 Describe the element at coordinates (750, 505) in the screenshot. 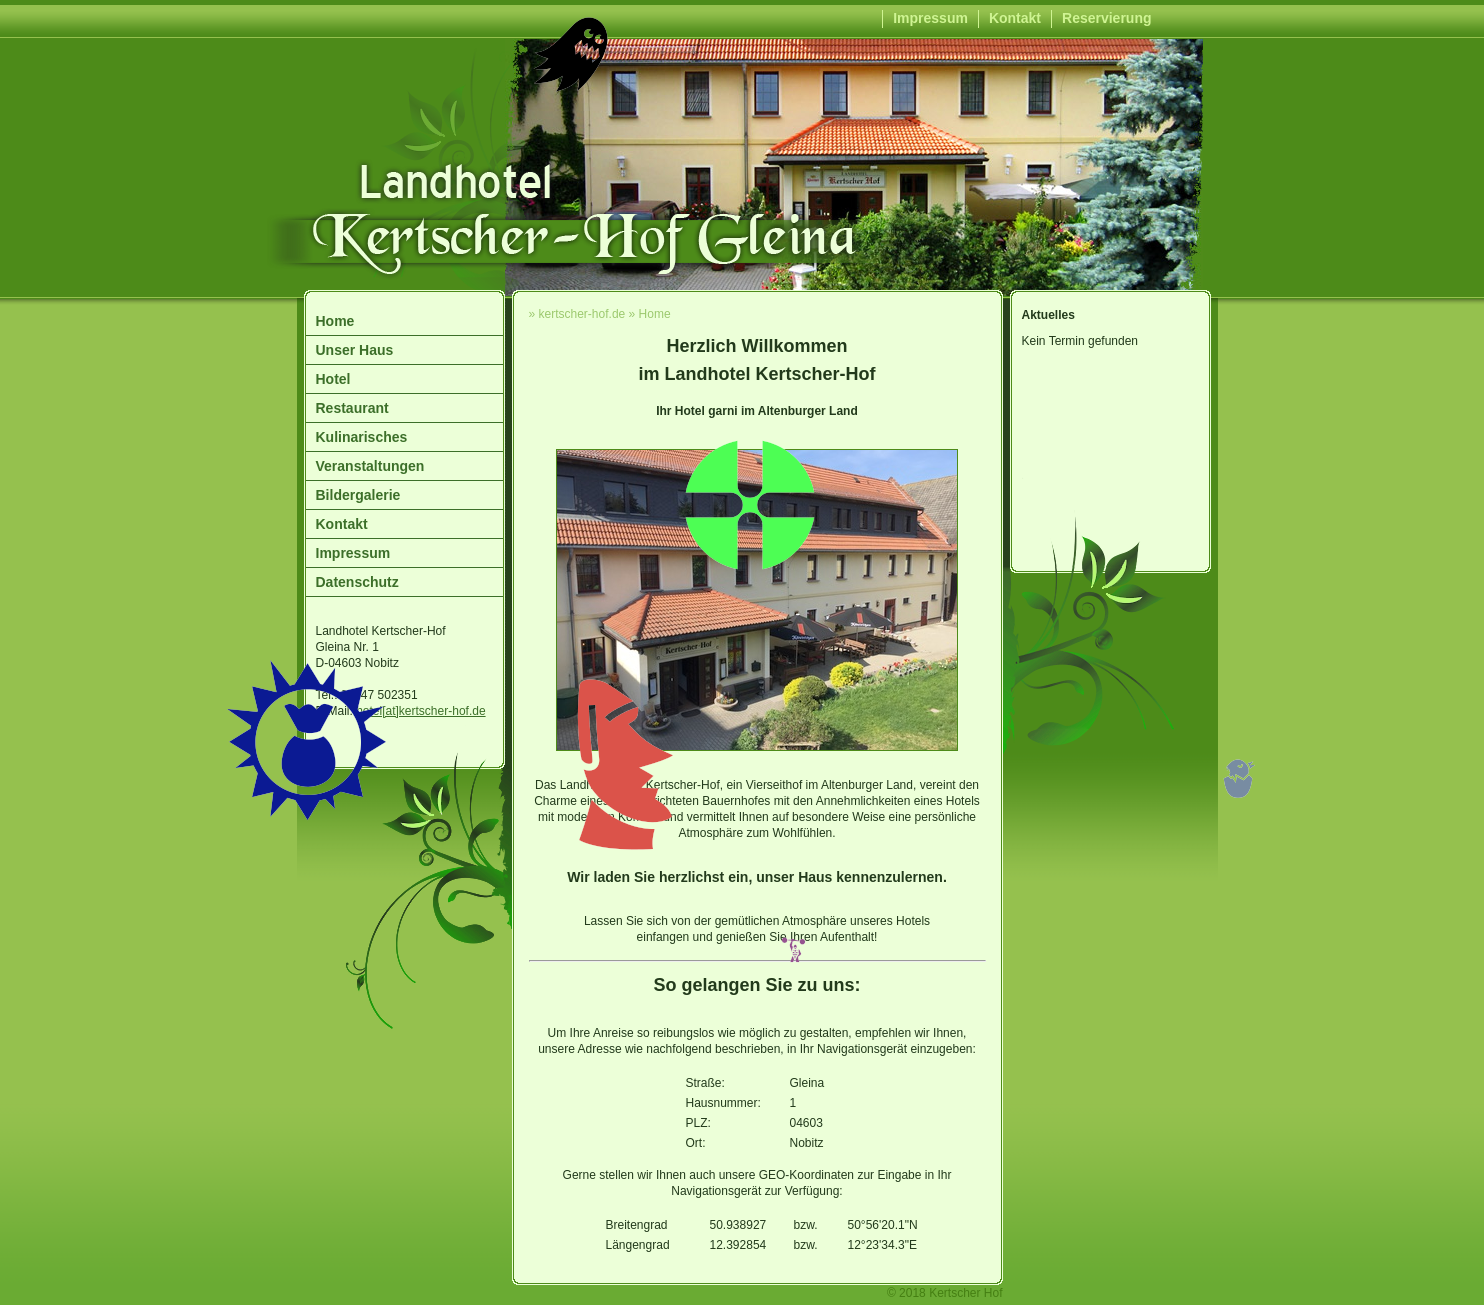

I see `target or crosshair indicator` at that location.